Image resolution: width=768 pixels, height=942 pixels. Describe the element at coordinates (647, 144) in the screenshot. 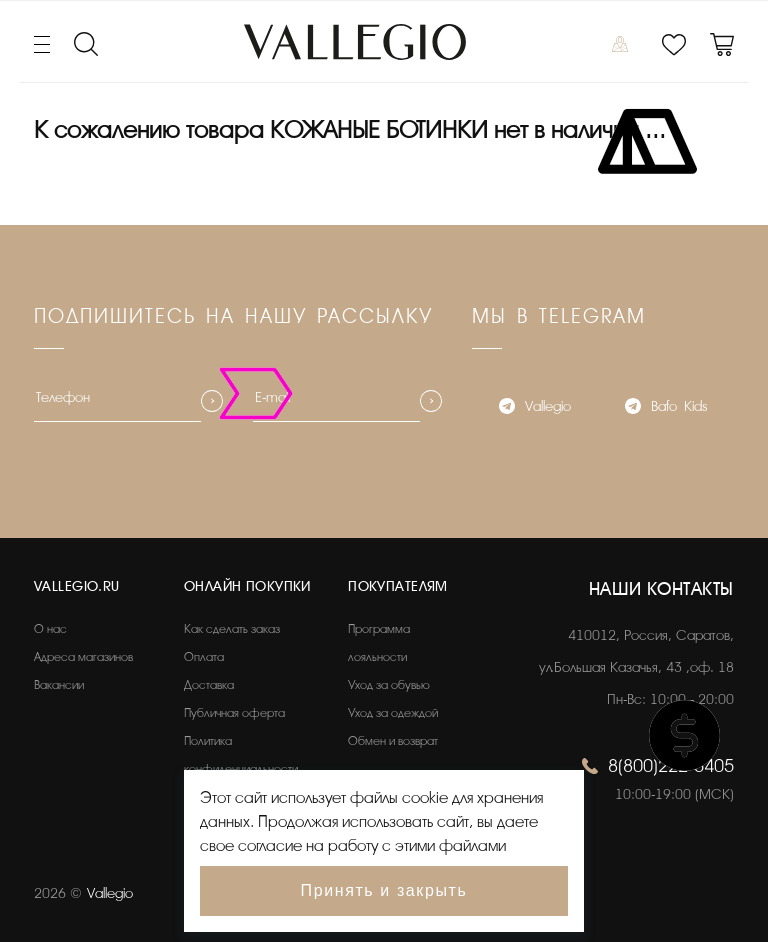

I see `access camping or outdoor activity features` at that location.